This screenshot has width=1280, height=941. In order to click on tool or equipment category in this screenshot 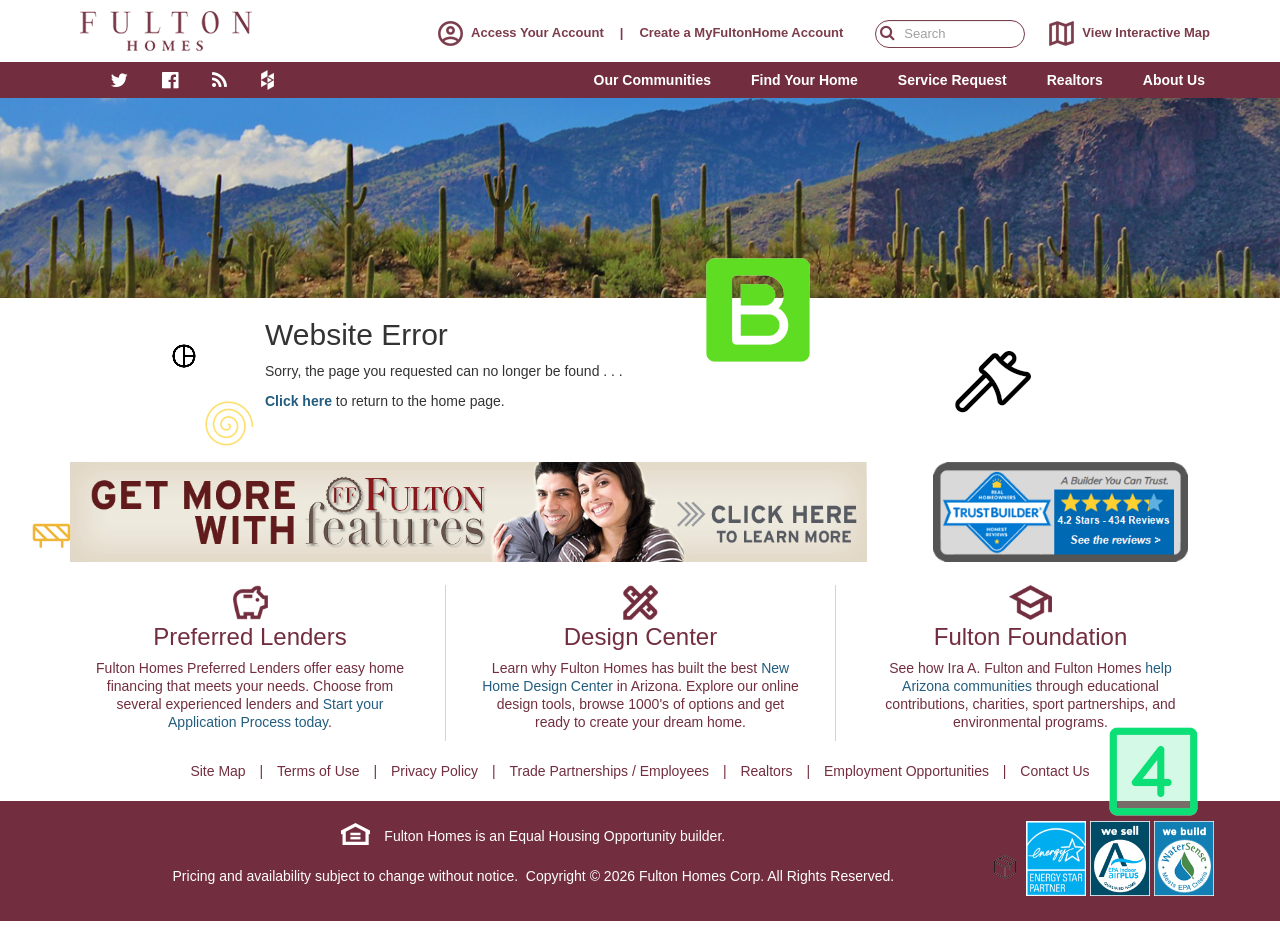, I will do `click(993, 384)`.